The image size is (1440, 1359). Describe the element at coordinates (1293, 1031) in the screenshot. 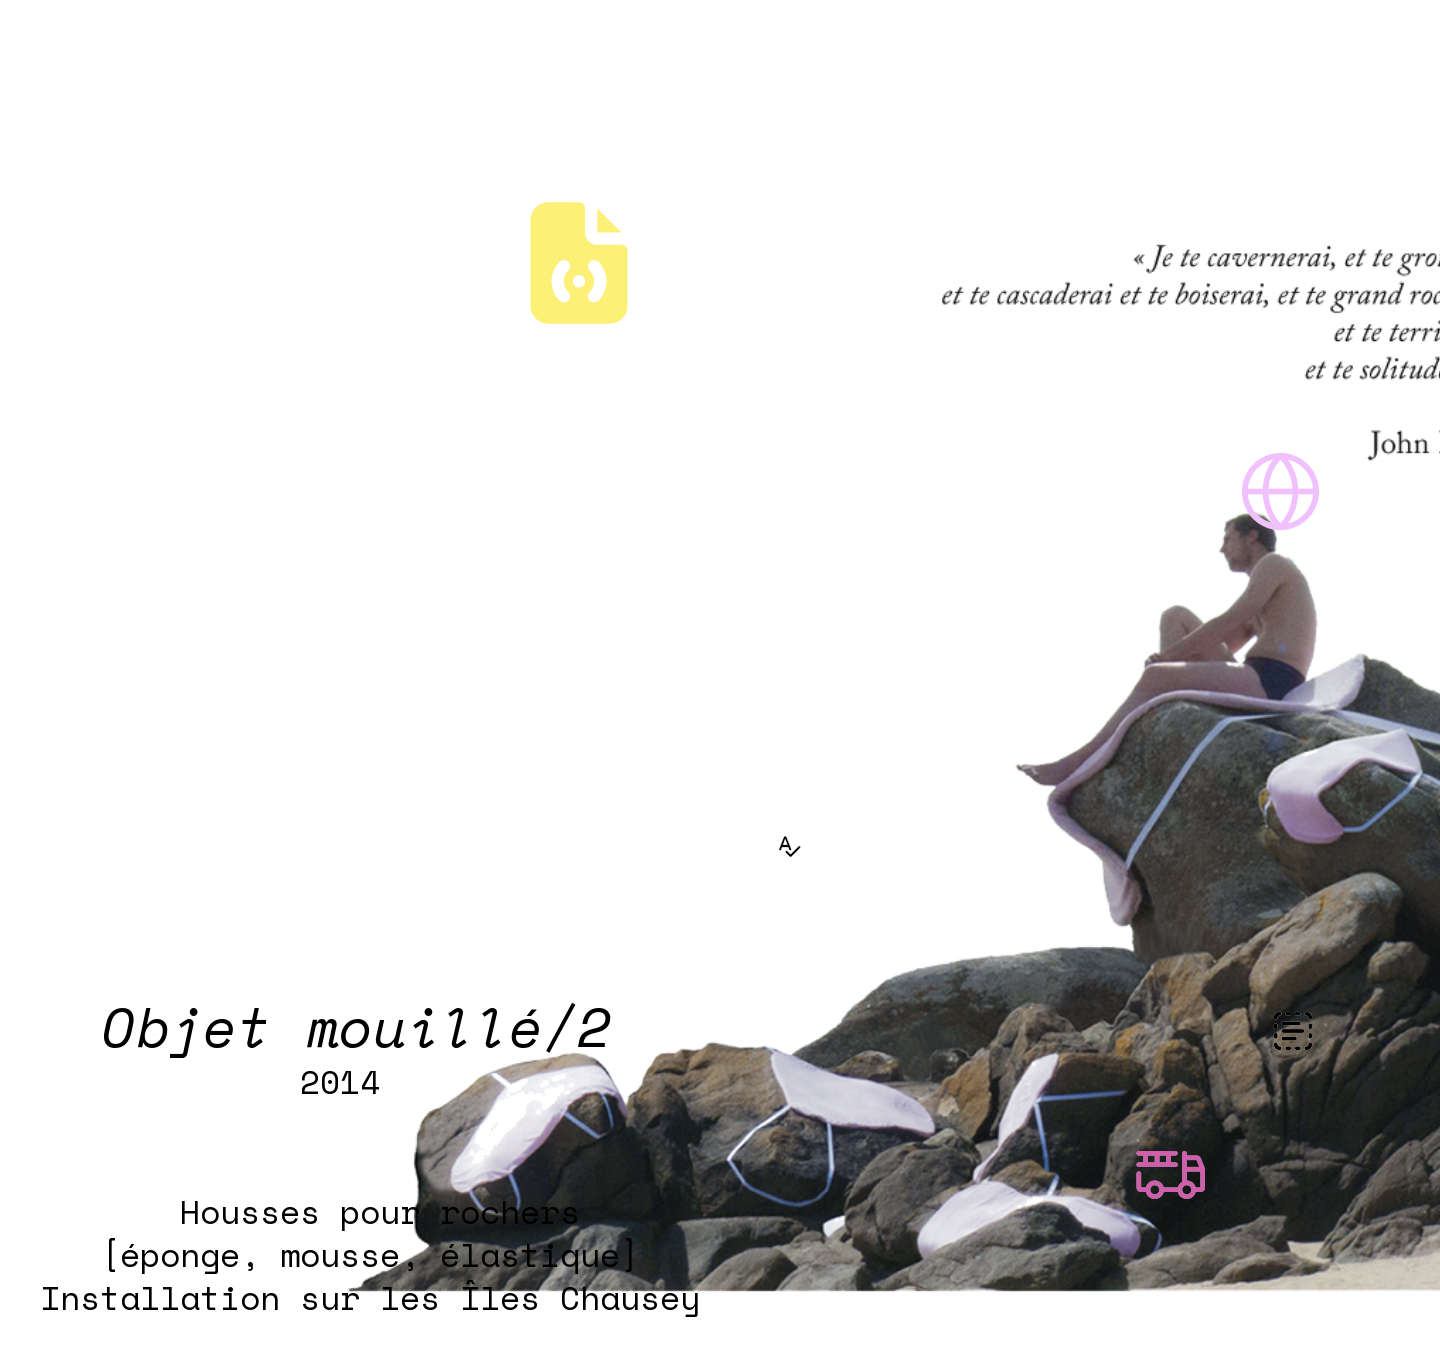

I see `select text within a document` at that location.